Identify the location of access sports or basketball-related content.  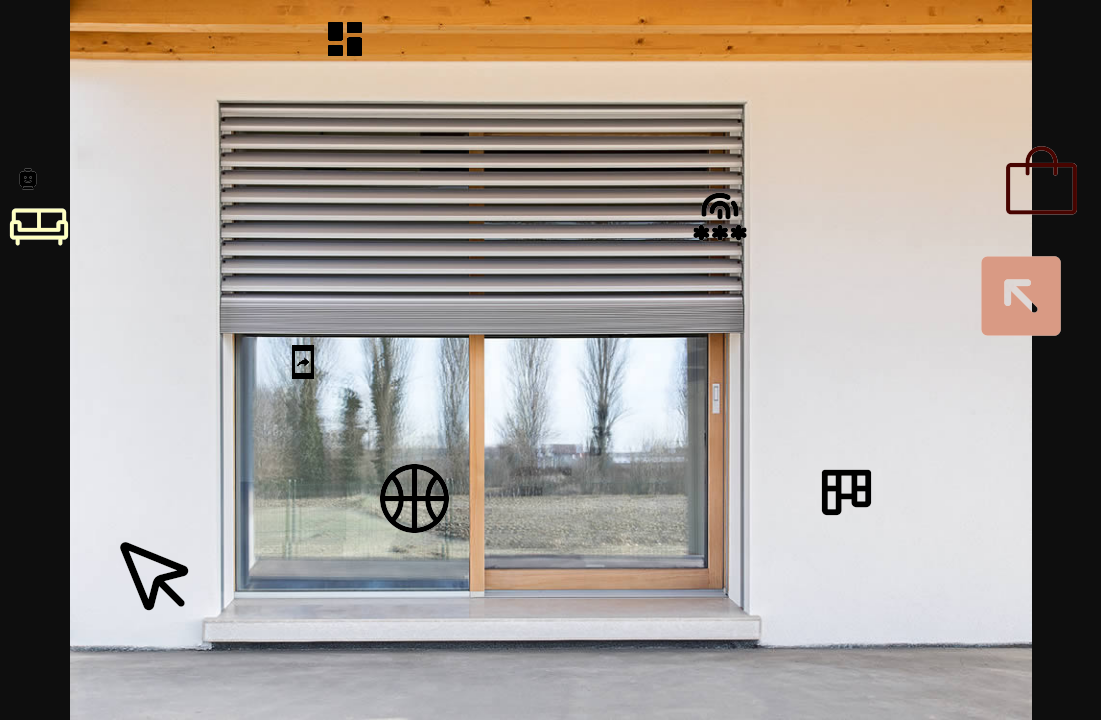
(414, 498).